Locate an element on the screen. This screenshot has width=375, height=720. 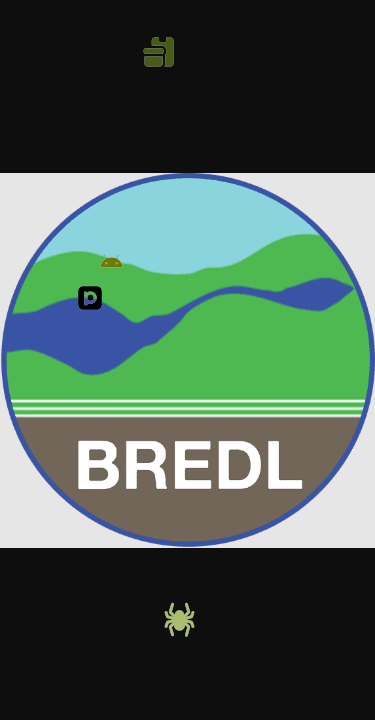
open pixiv app is located at coordinates (90, 298).